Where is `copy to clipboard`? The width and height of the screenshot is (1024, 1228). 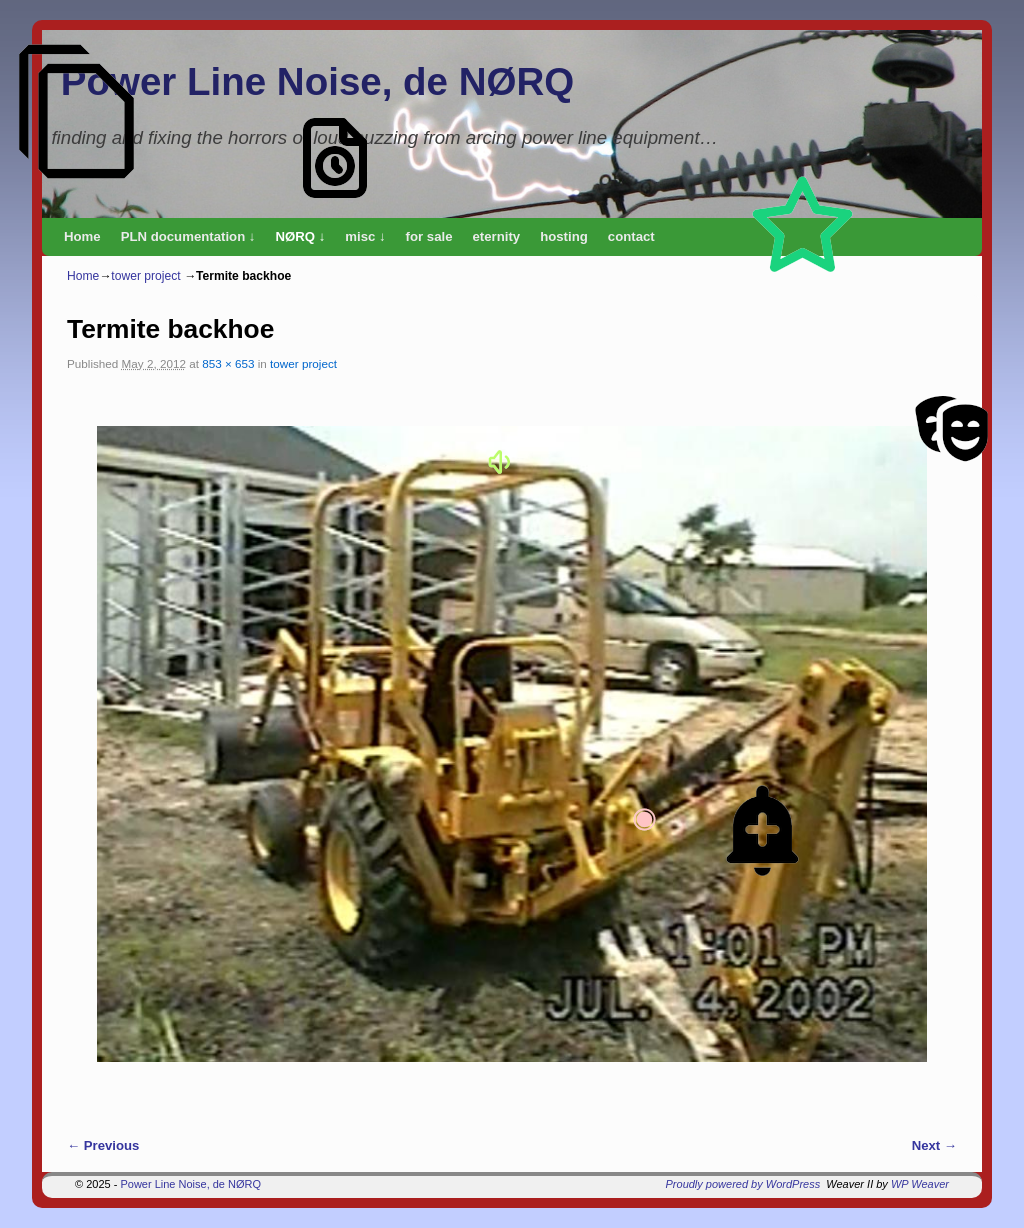
copy to clipboard is located at coordinates (76, 111).